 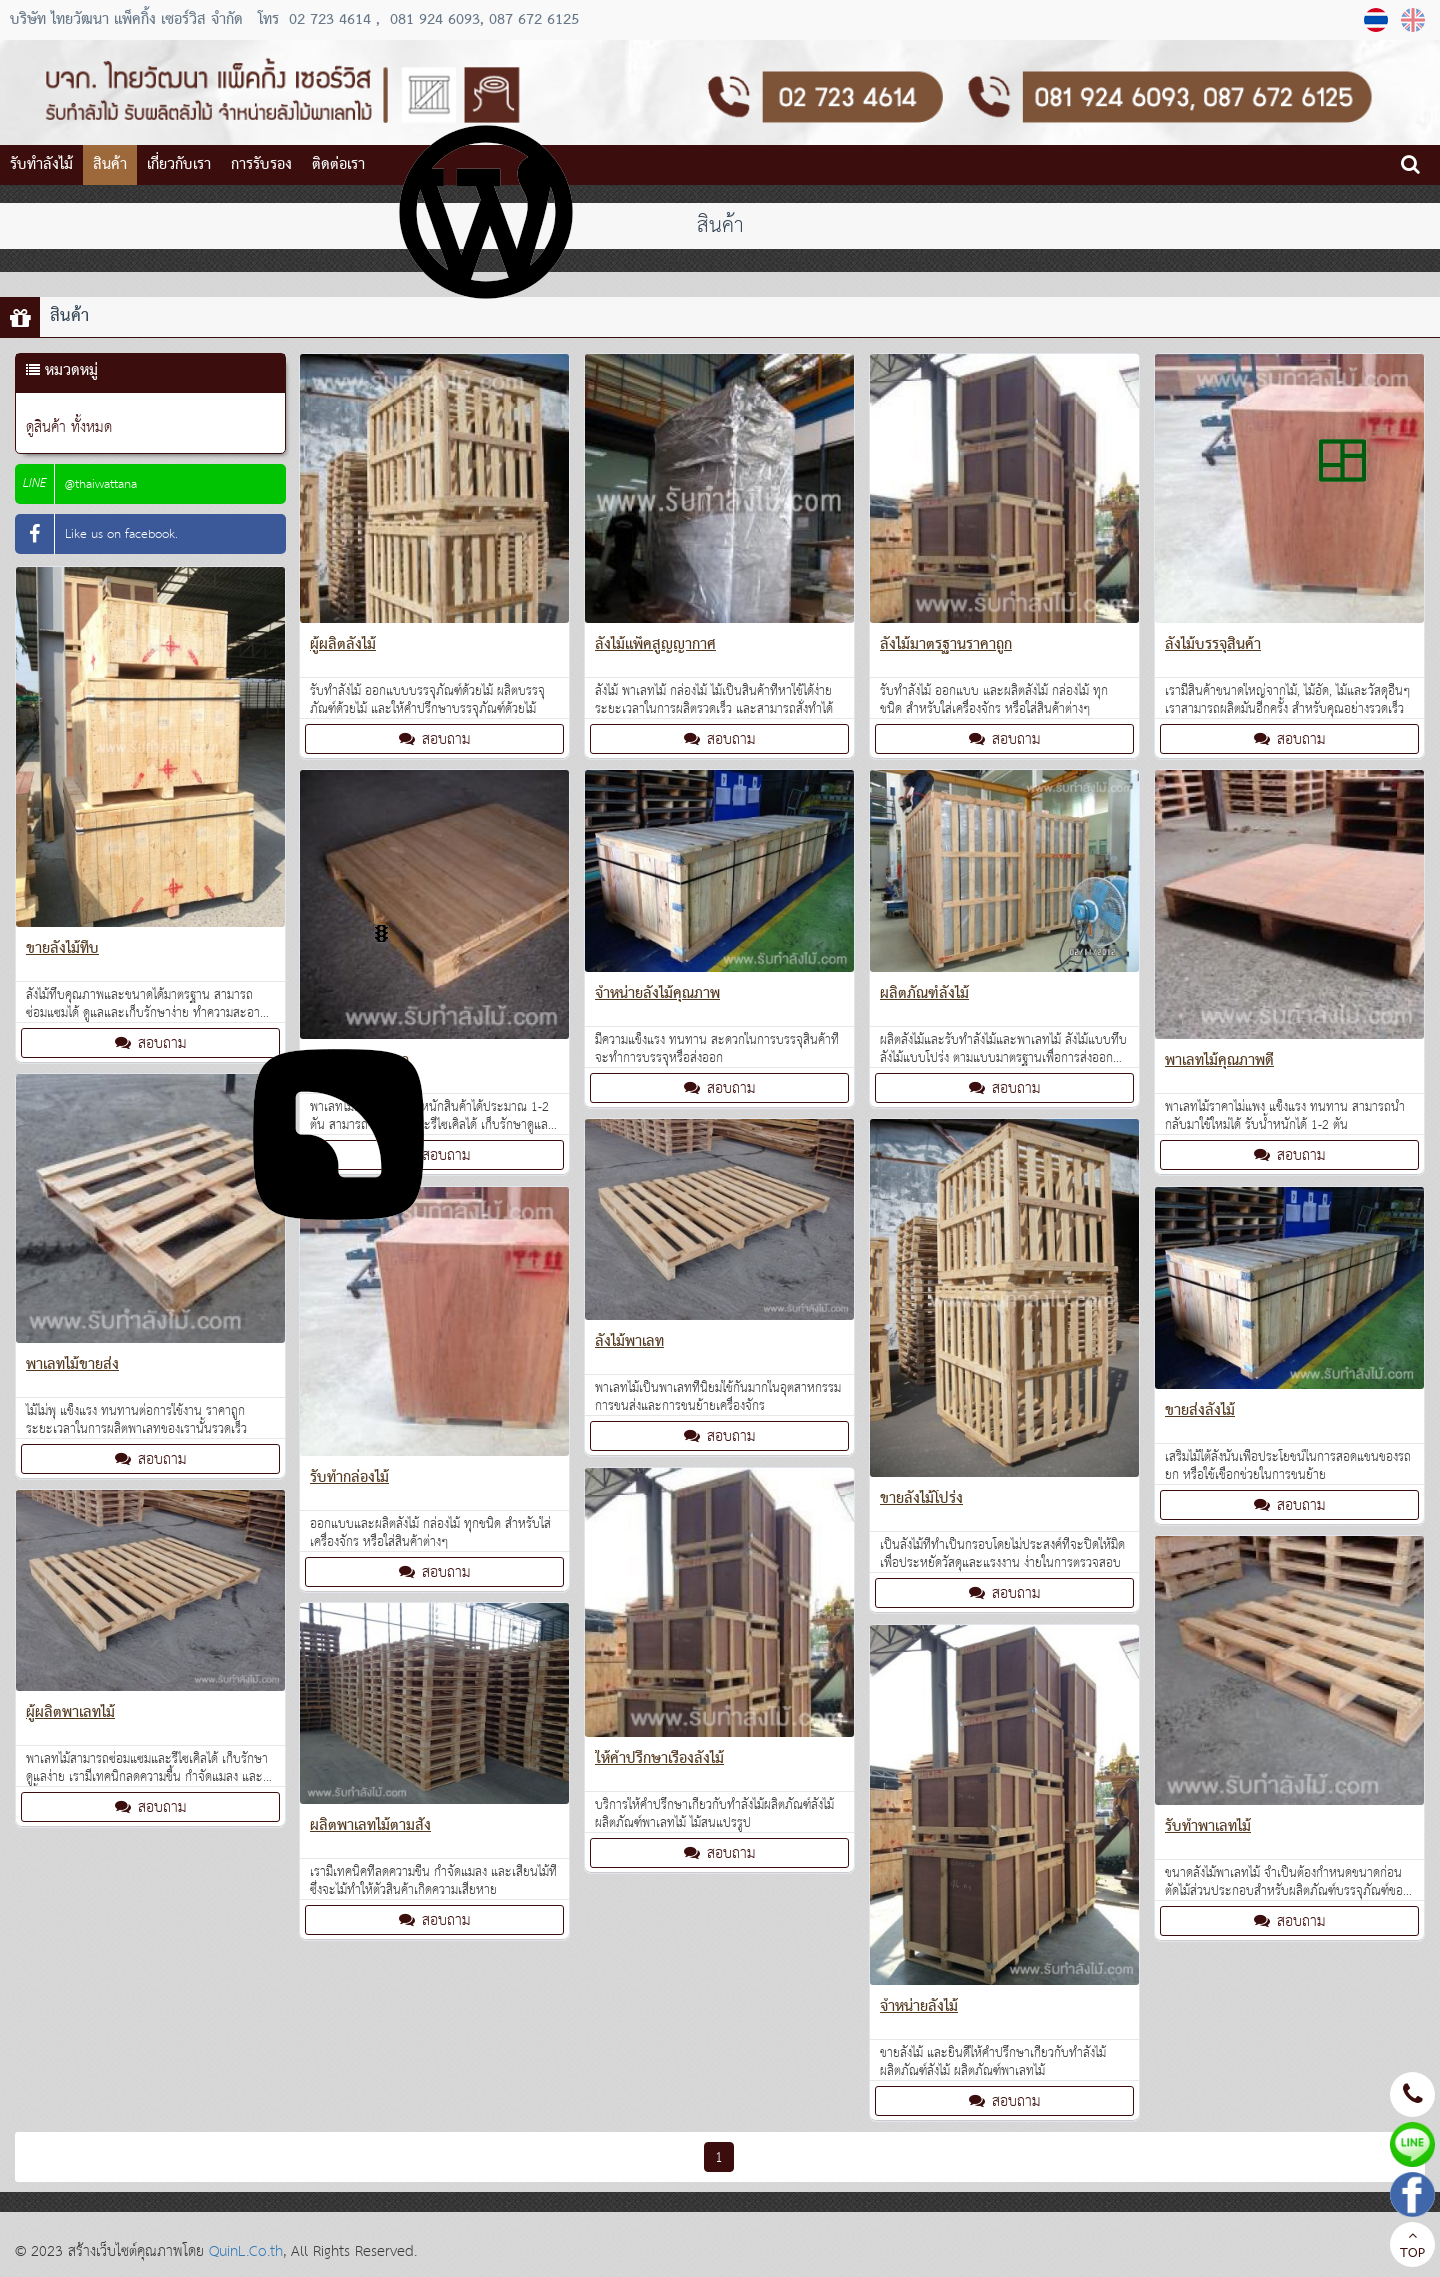 What do you see at coordinates (338, 1134) in the screenshot?
I see `open Spectrum community app` at bounding box center [338, 1134].